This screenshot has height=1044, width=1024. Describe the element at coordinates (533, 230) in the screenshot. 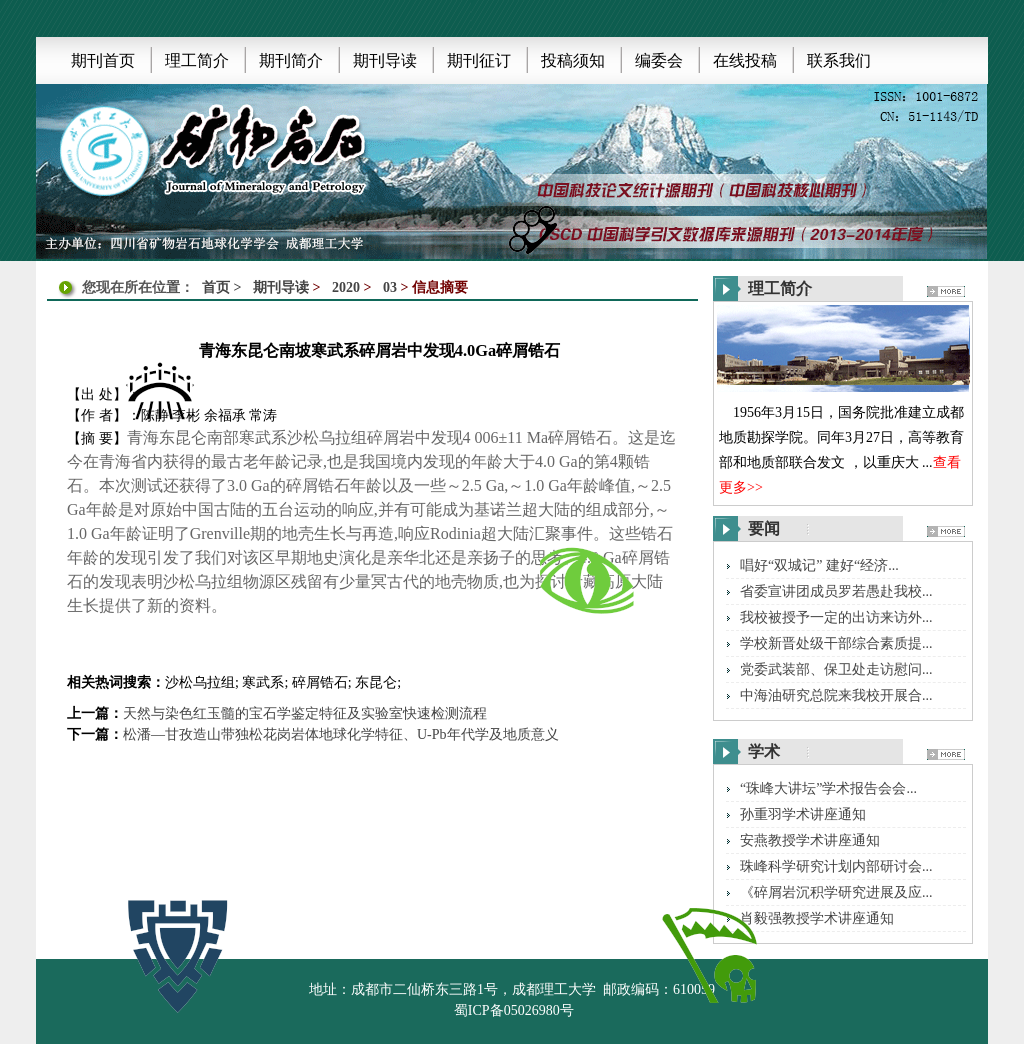

I see `equip brass knuckles weapon` at that location.